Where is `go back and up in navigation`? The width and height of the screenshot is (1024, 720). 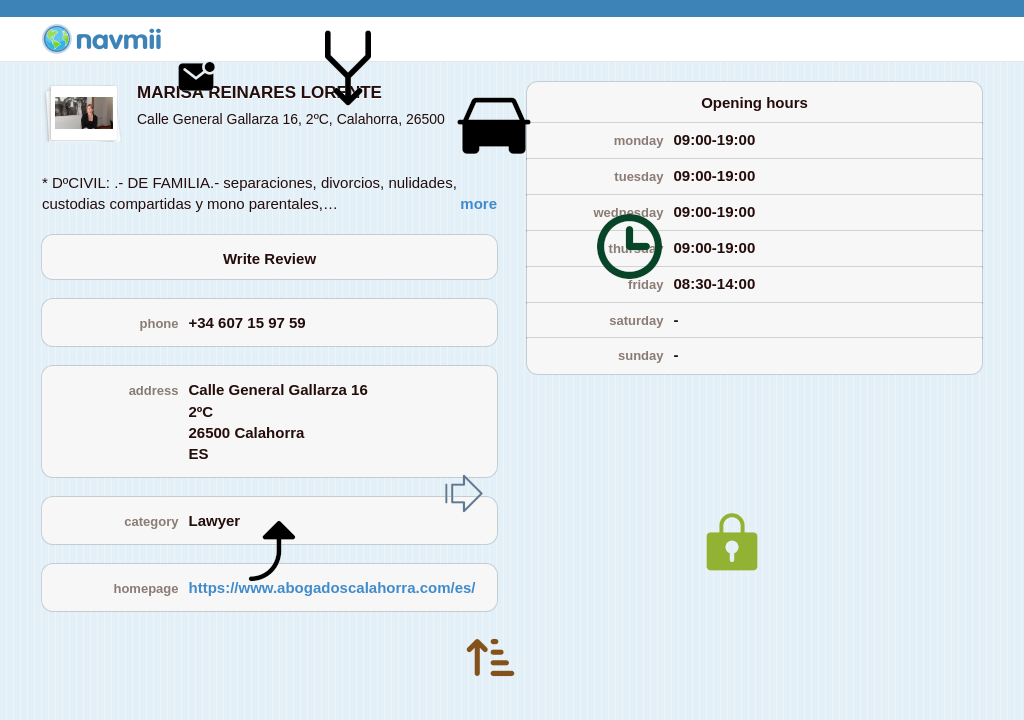
go back and up in navigation is located at coordinates (272, 551).